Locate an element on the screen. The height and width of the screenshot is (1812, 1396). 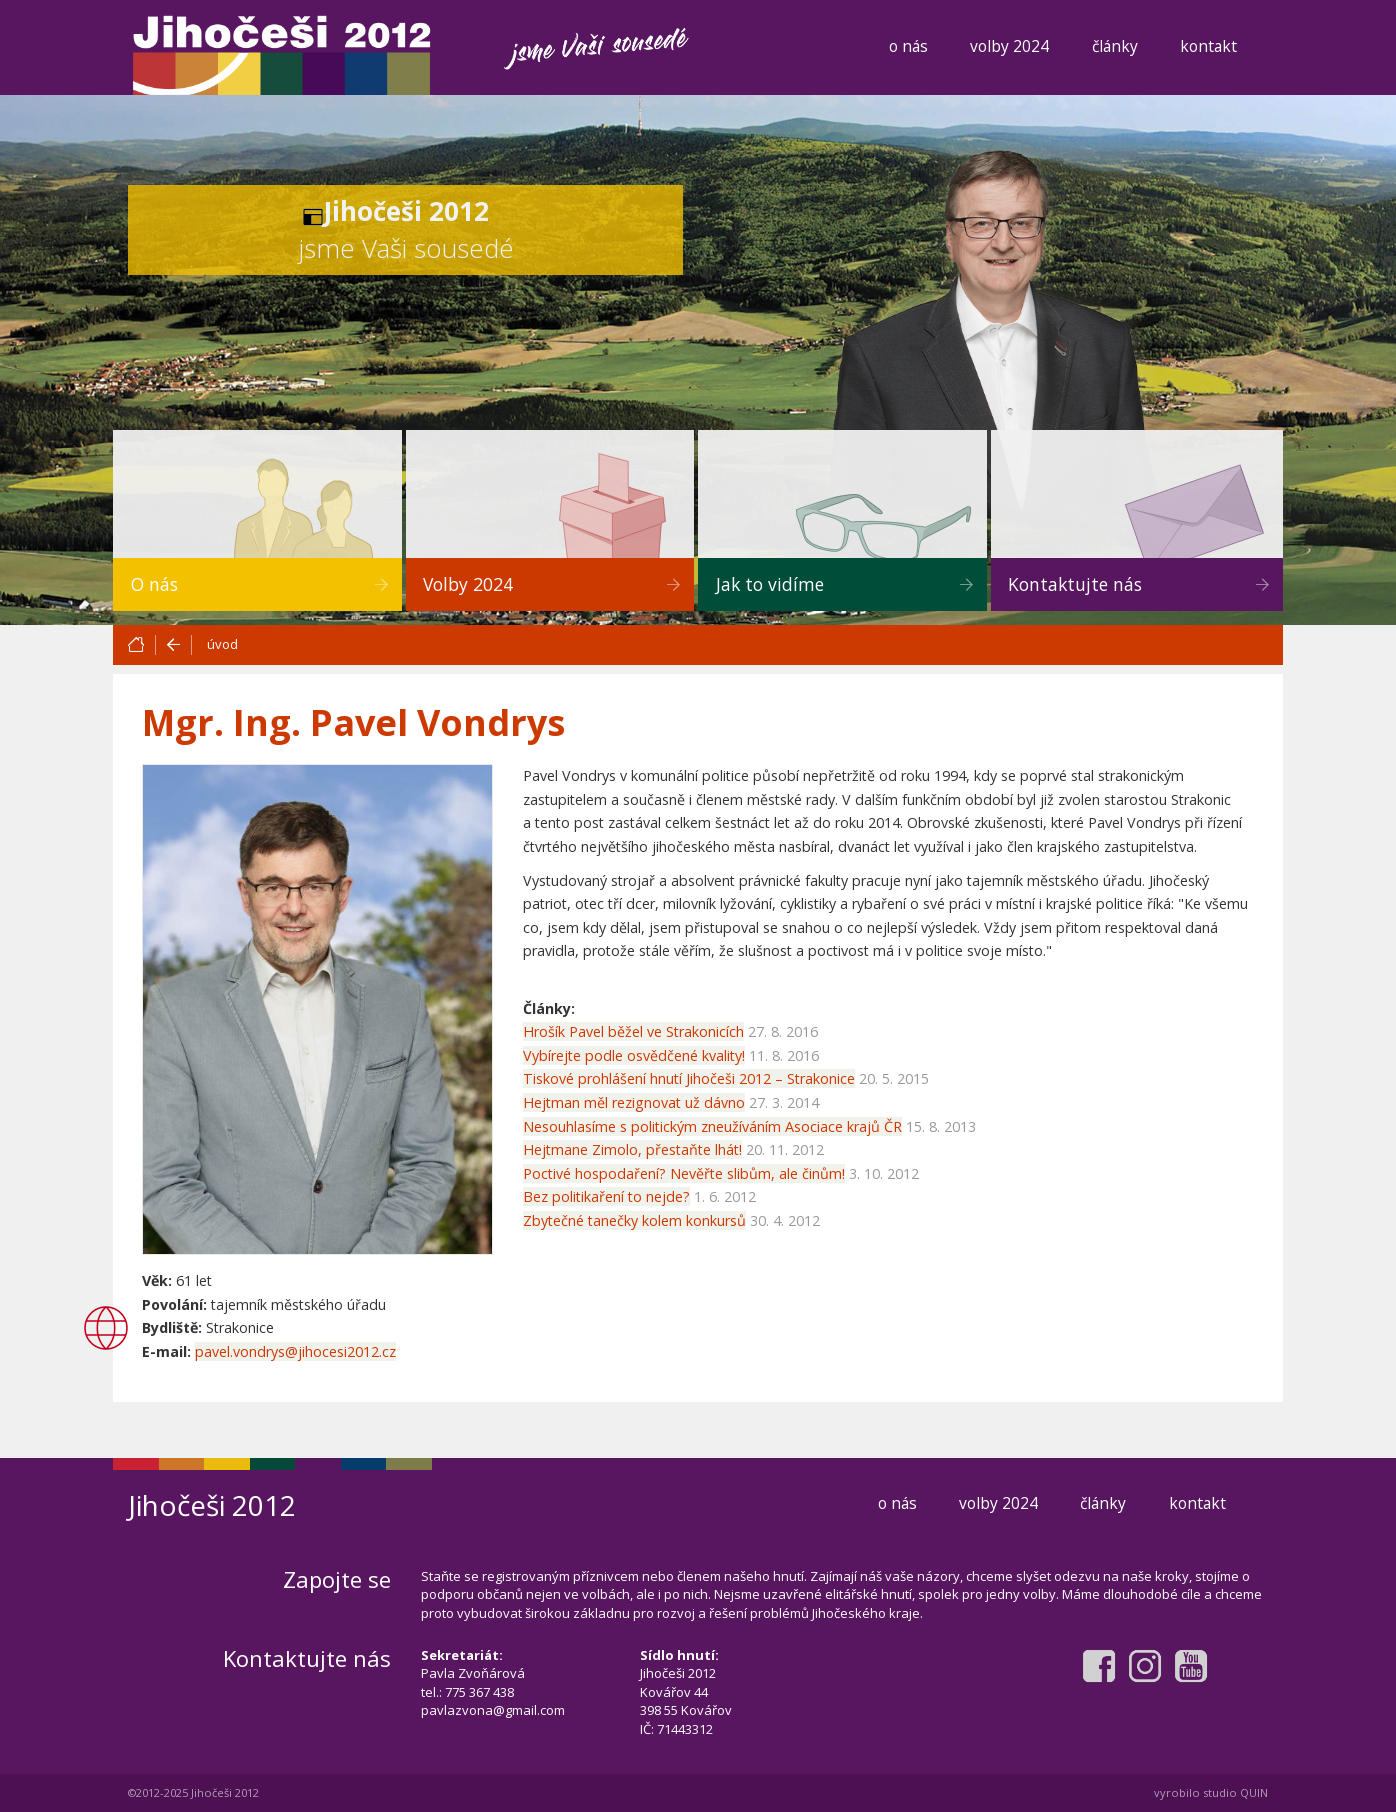
switch to layout view is located at coordinates (313, 217).